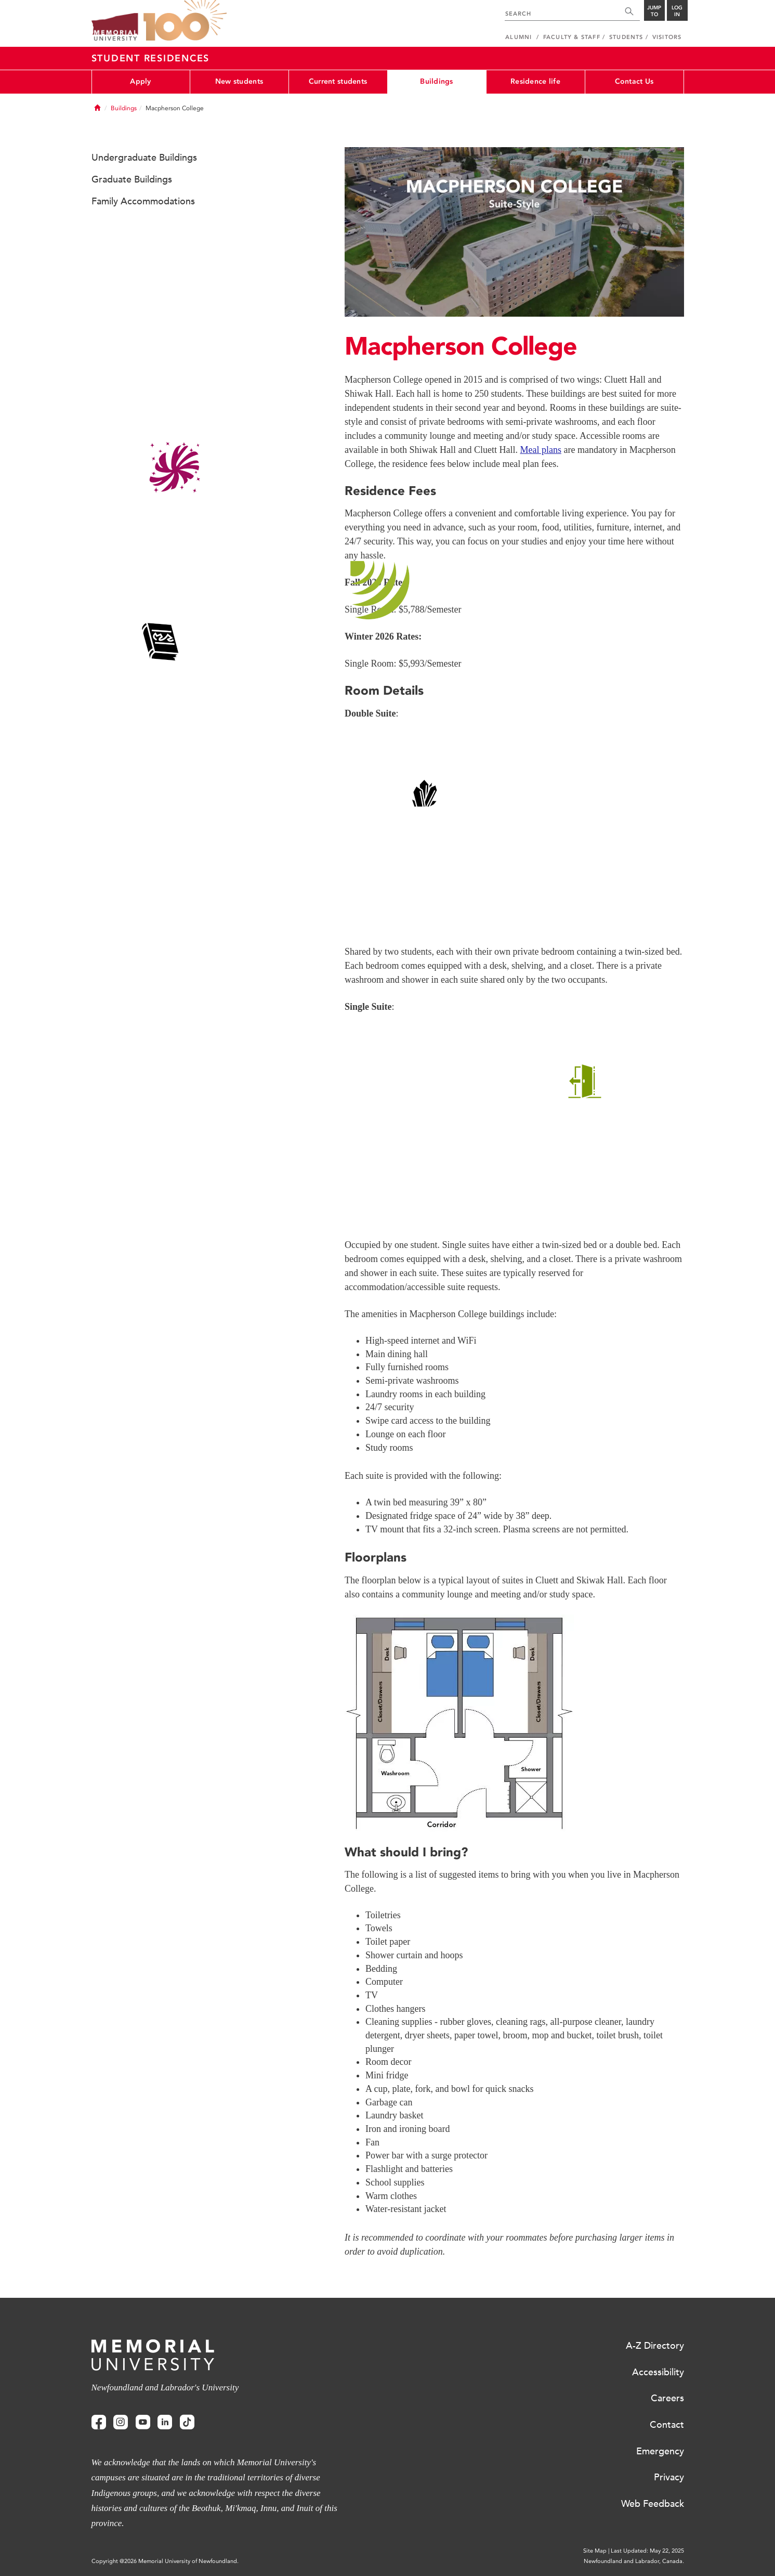 This screenshot has height=2576, width=775. I want to click on view crystal resources or inventory, so click(424, 793).